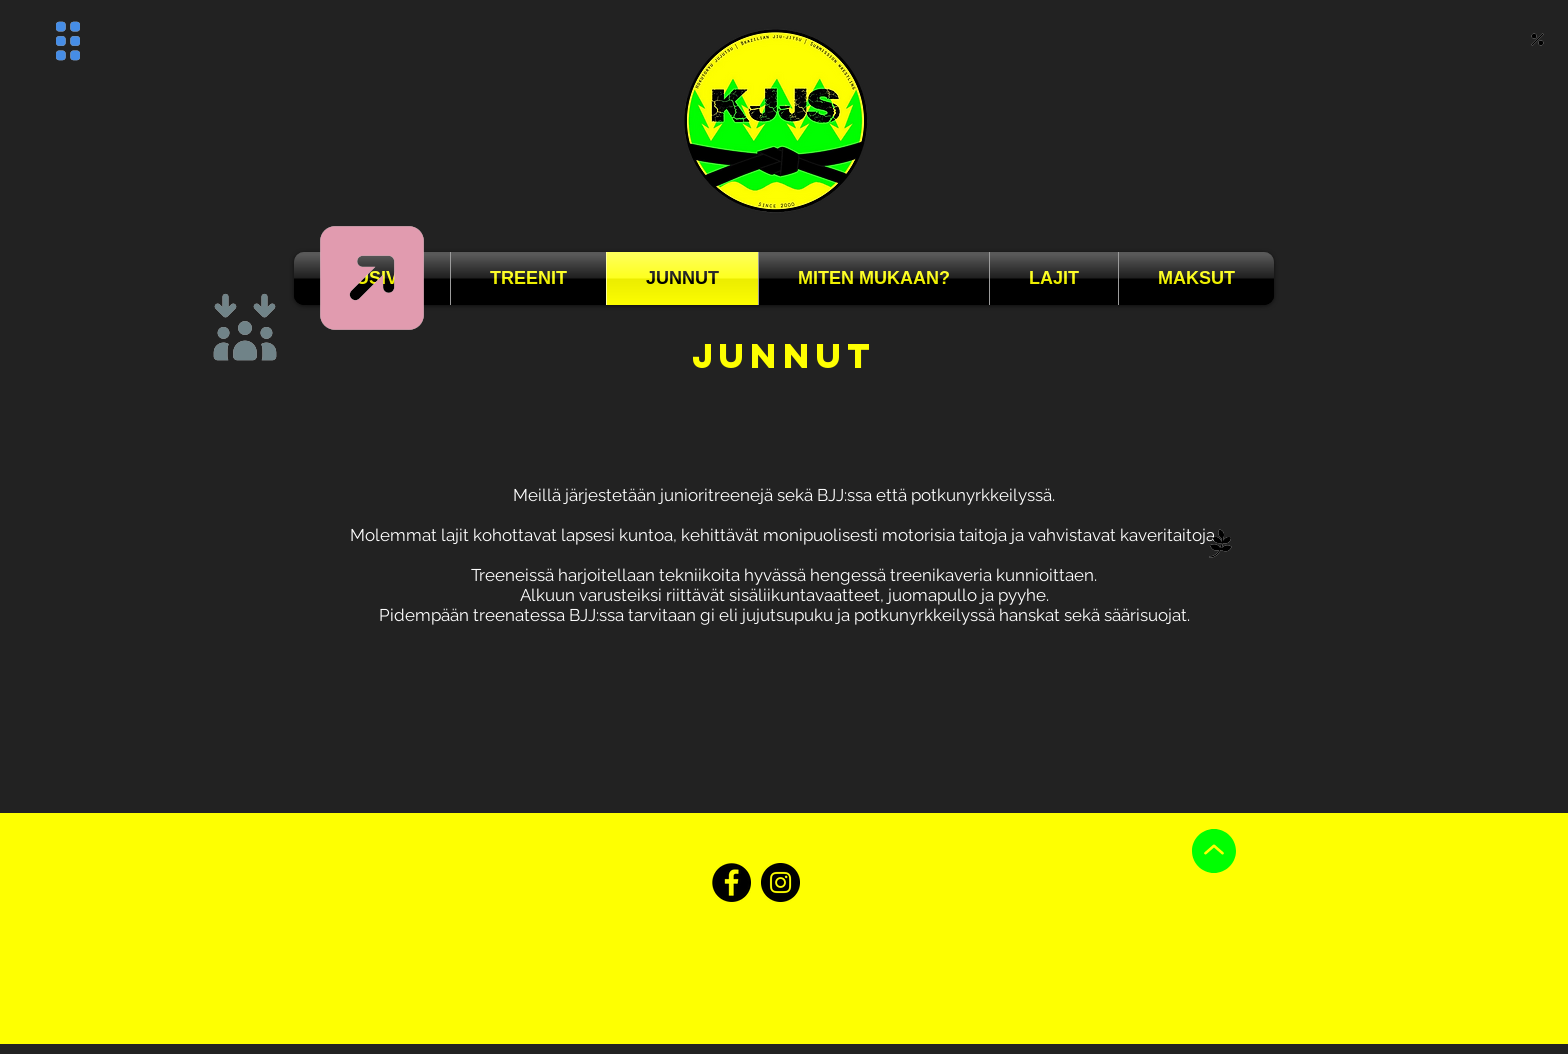  I want to click on open link in a new window or tab, so click(372, 278).